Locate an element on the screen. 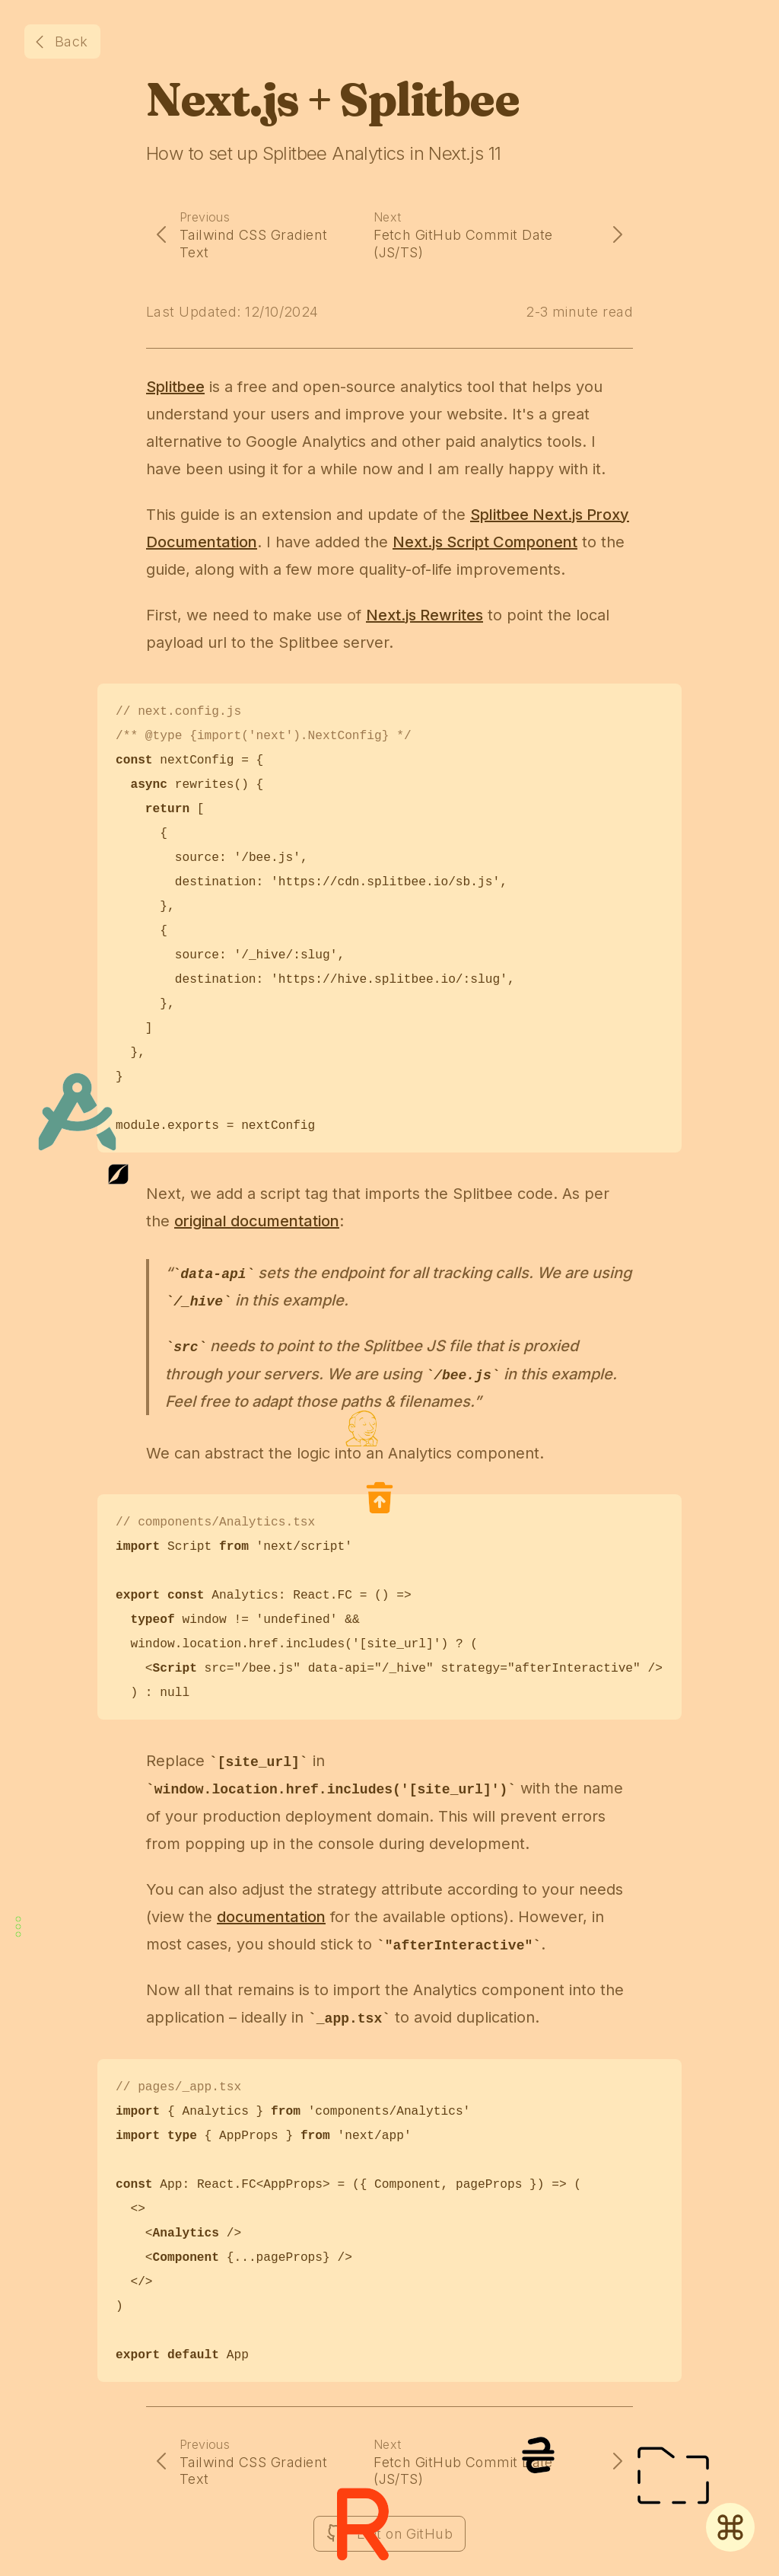  access drawing or drafting tools is located at coordinates (77, 1111).